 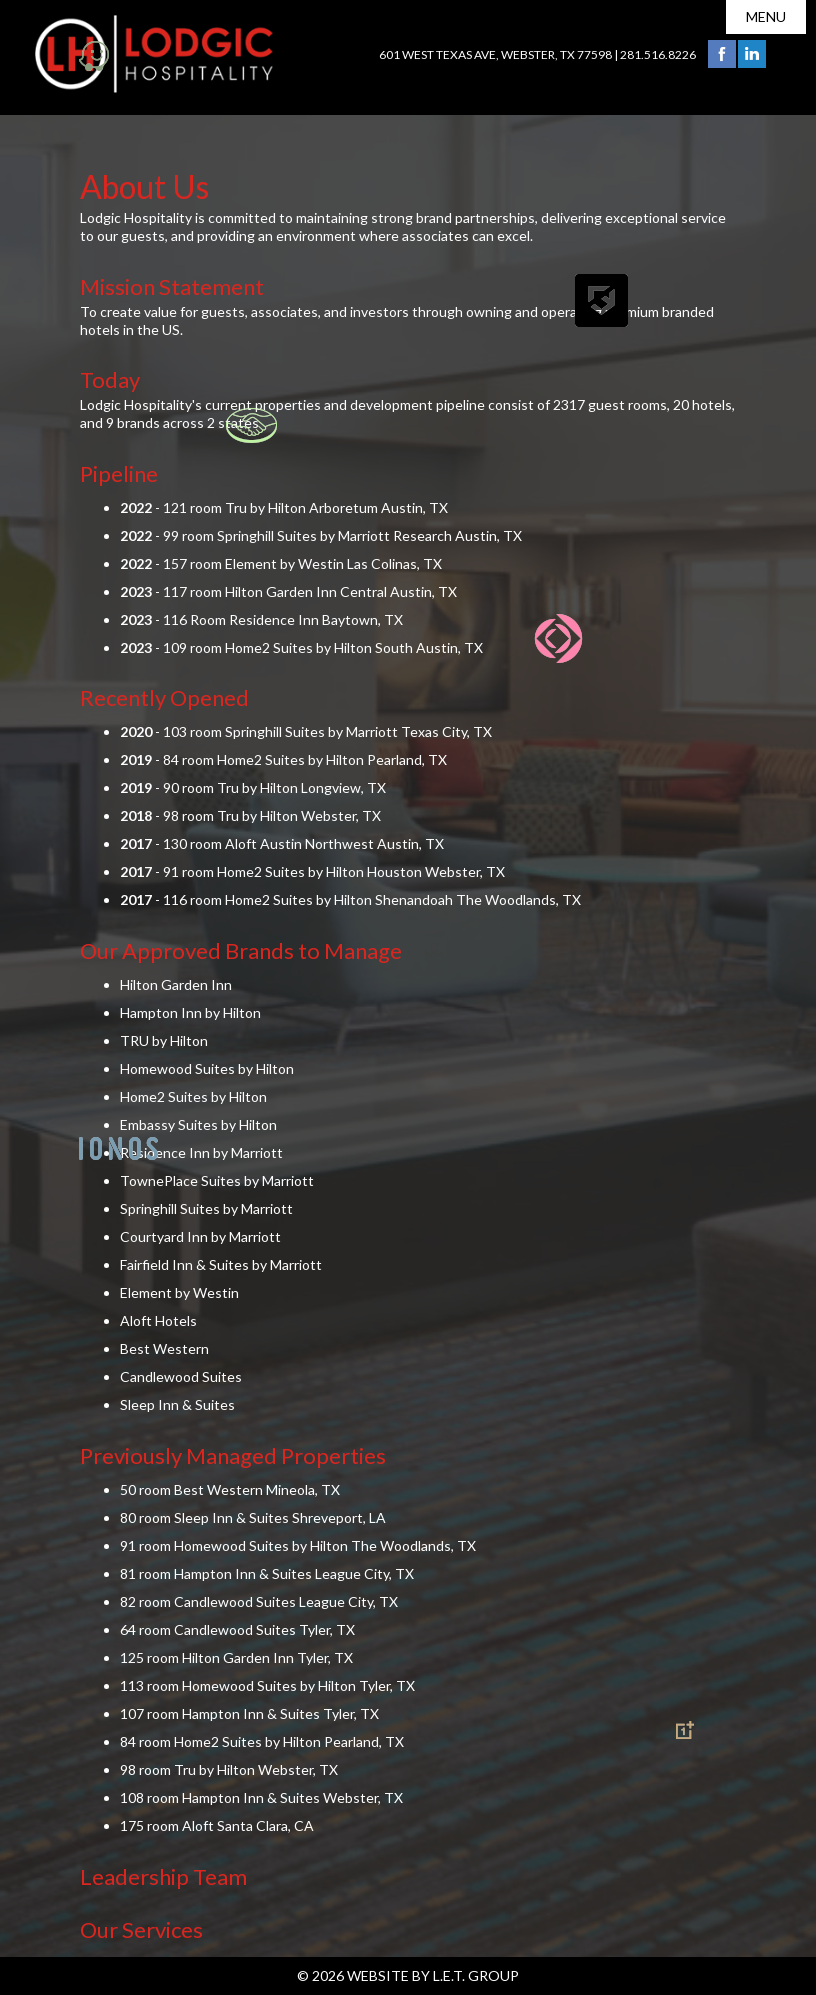 What do you see at coordinates (601, 300) in the screenshot?
I see `clubforce app or service logo` at bounding box center [601, 300].